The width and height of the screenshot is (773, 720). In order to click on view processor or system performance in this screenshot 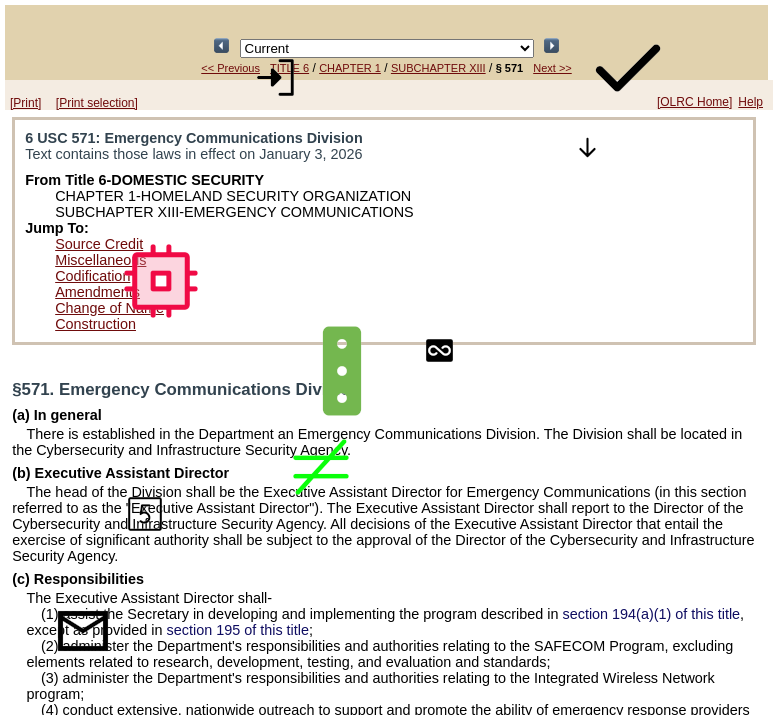, I will do `click(161, 281)`.